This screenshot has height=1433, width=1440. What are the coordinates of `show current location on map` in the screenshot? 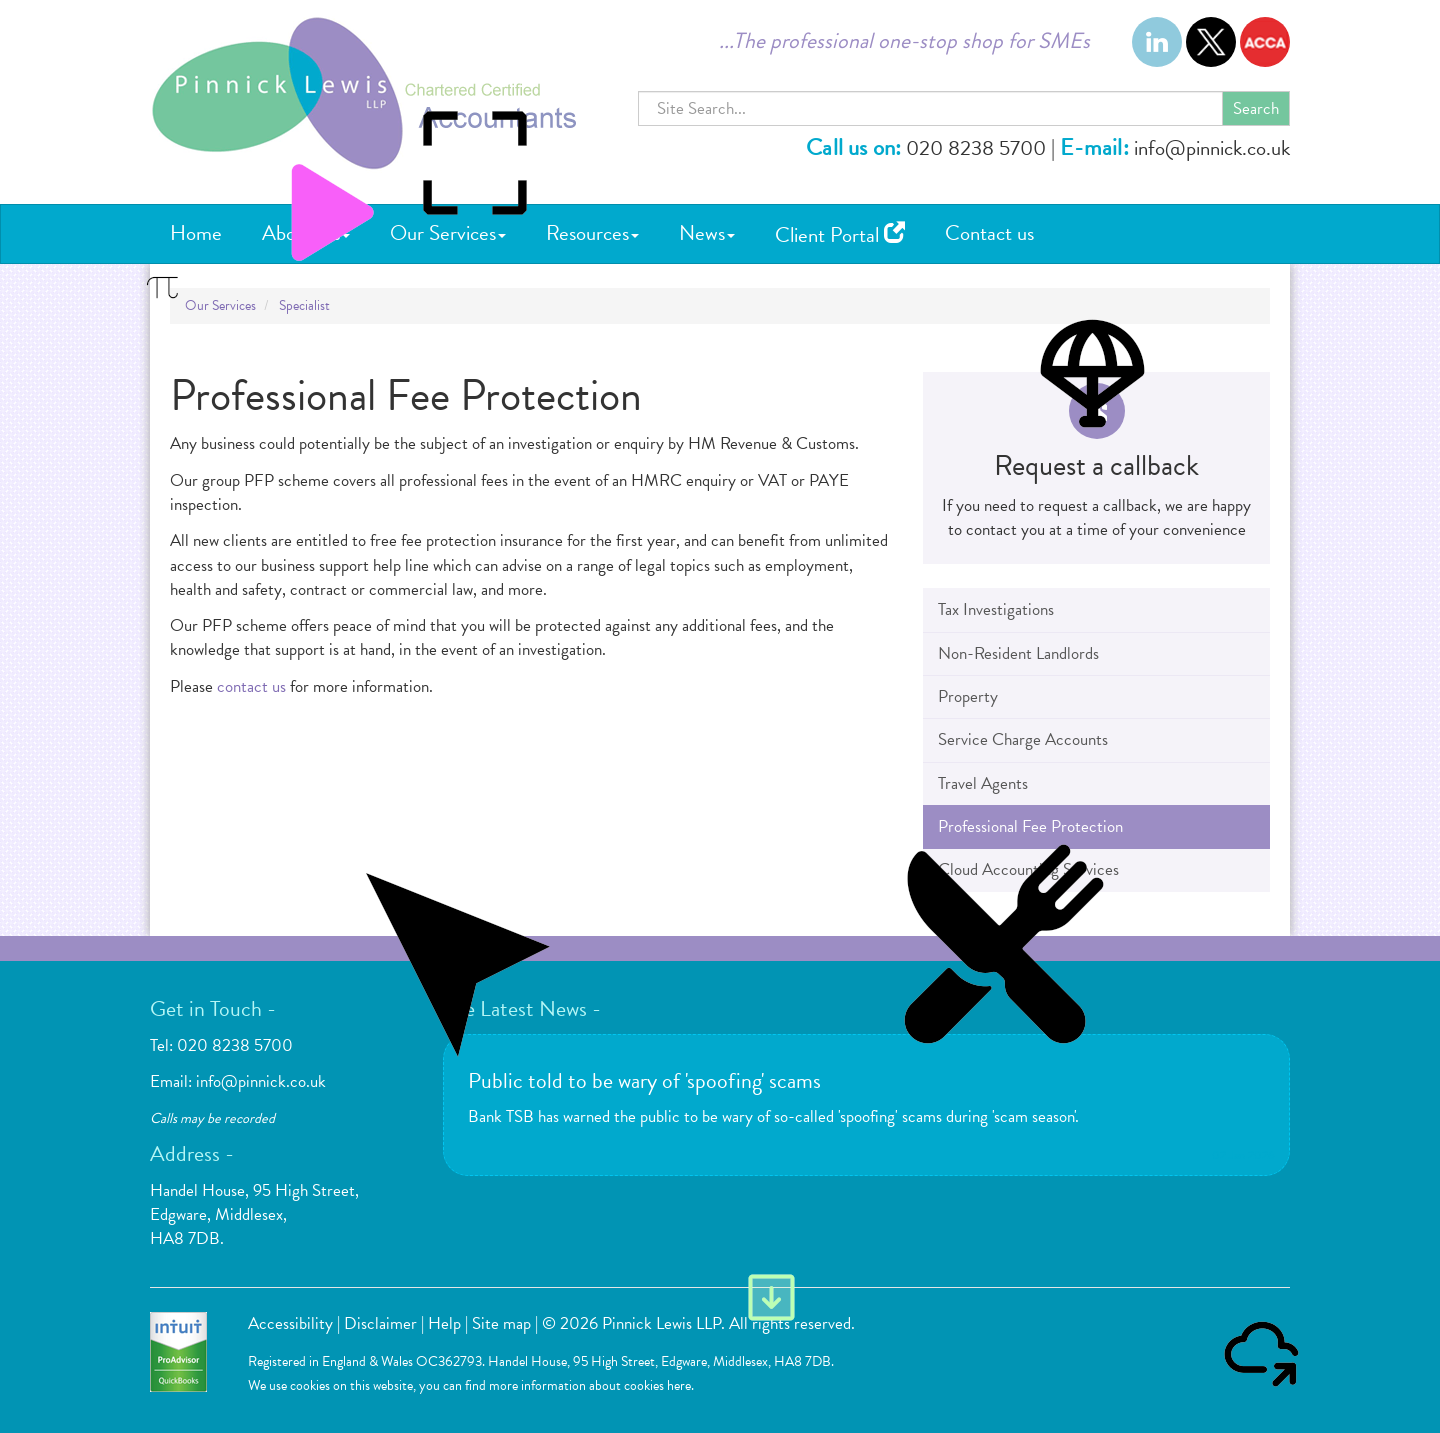 It's located at (458, 965).